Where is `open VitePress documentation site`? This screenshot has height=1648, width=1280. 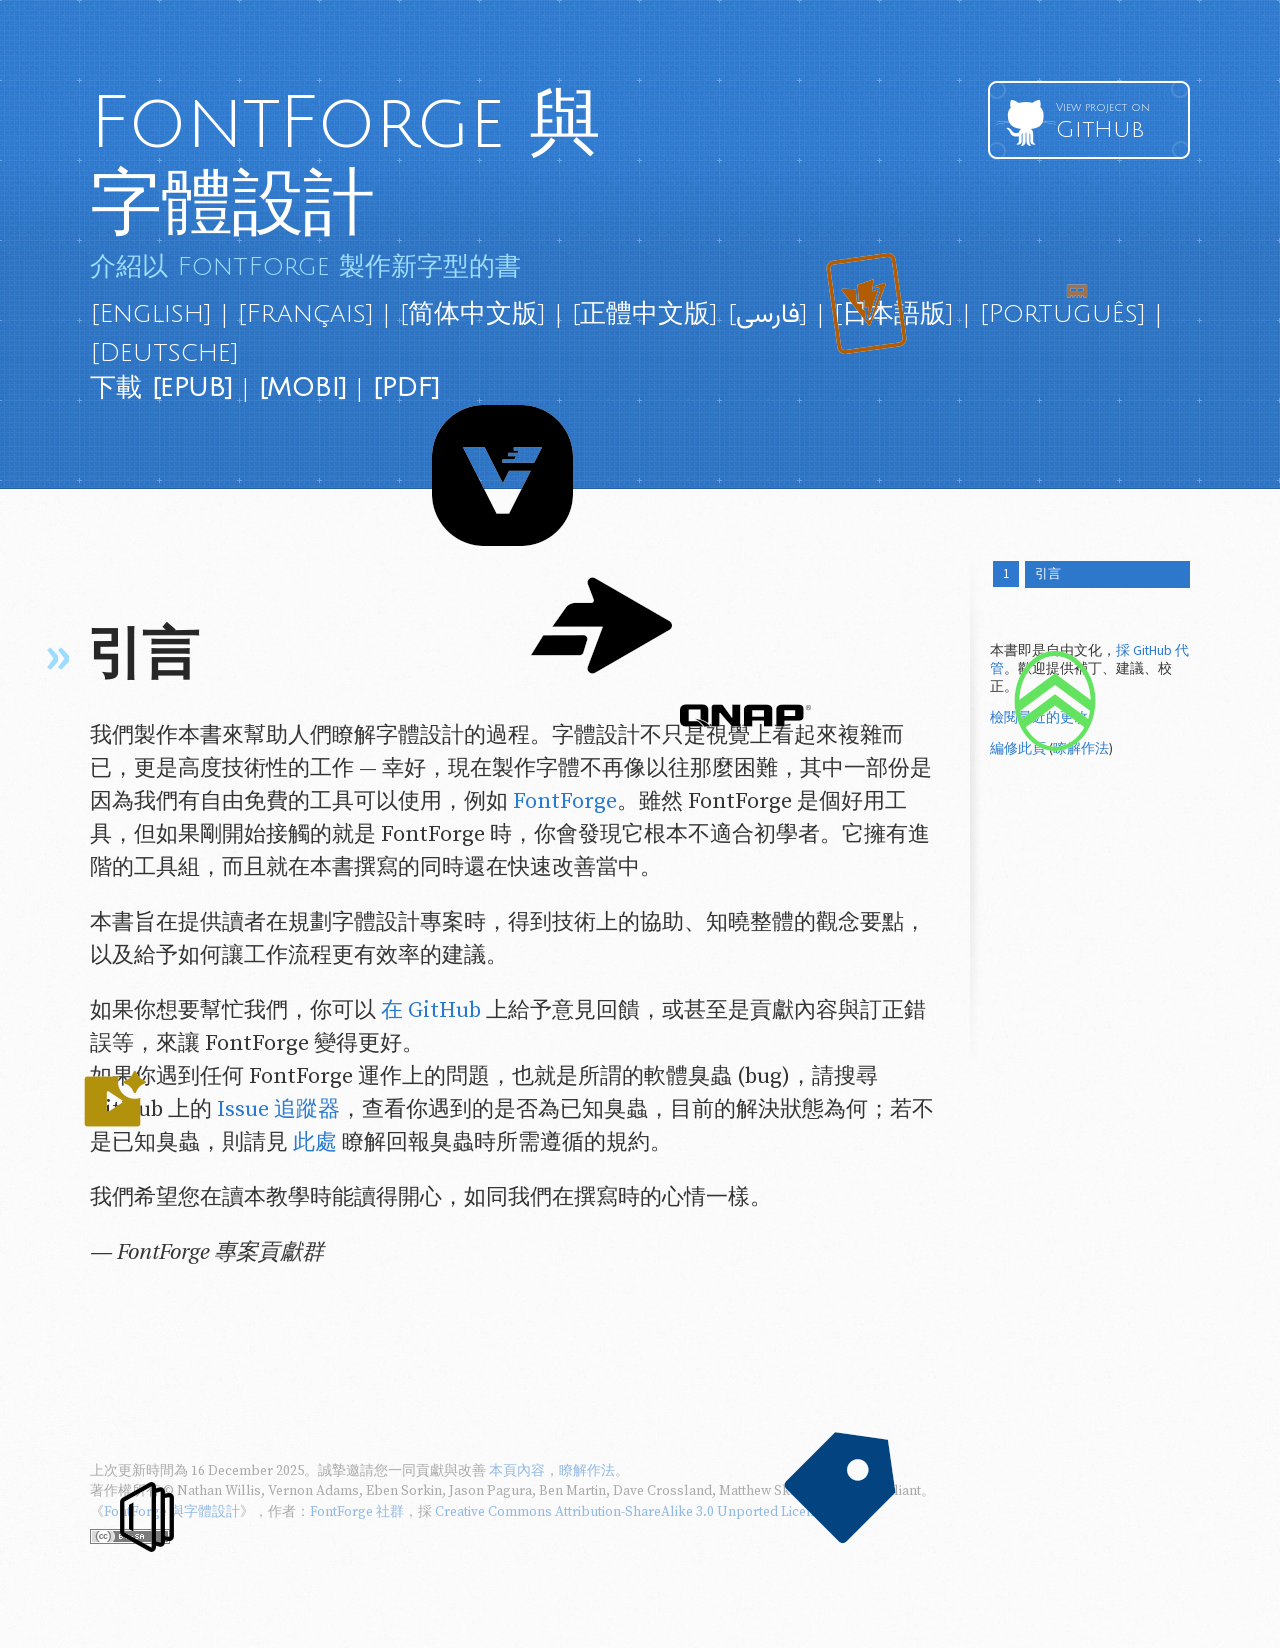 open VitePress documentation site is located at coordinates (866, 303).